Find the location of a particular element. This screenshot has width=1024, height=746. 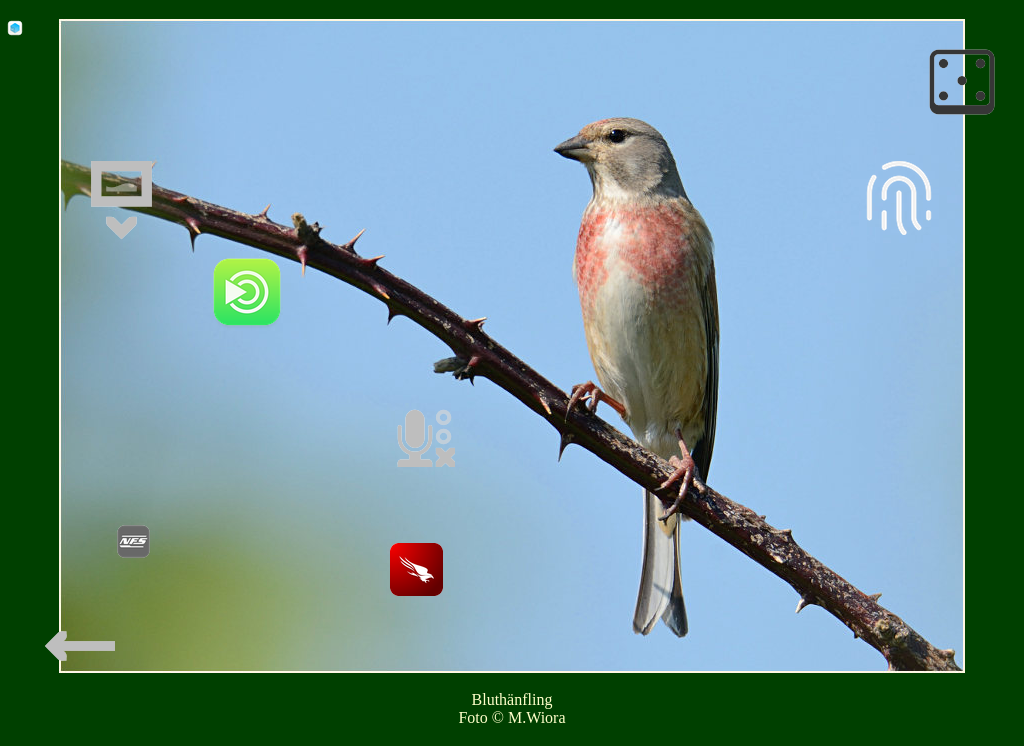

open the mate desktop environment app is located at coordinates (247, 292).